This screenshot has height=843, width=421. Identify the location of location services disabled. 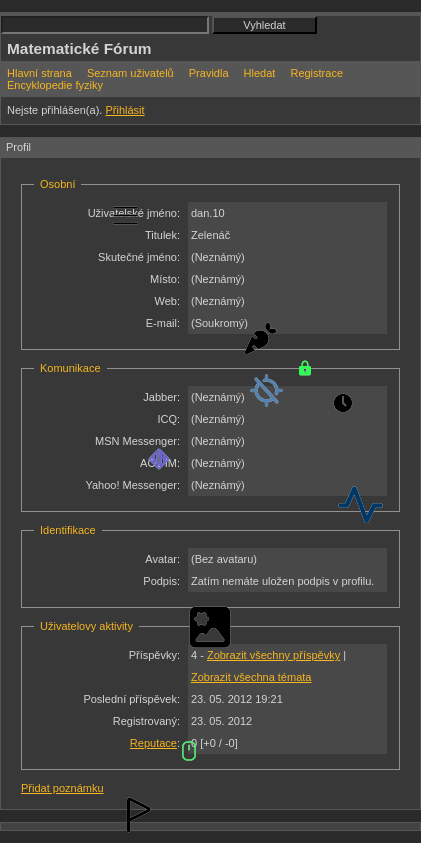
(266, 390).